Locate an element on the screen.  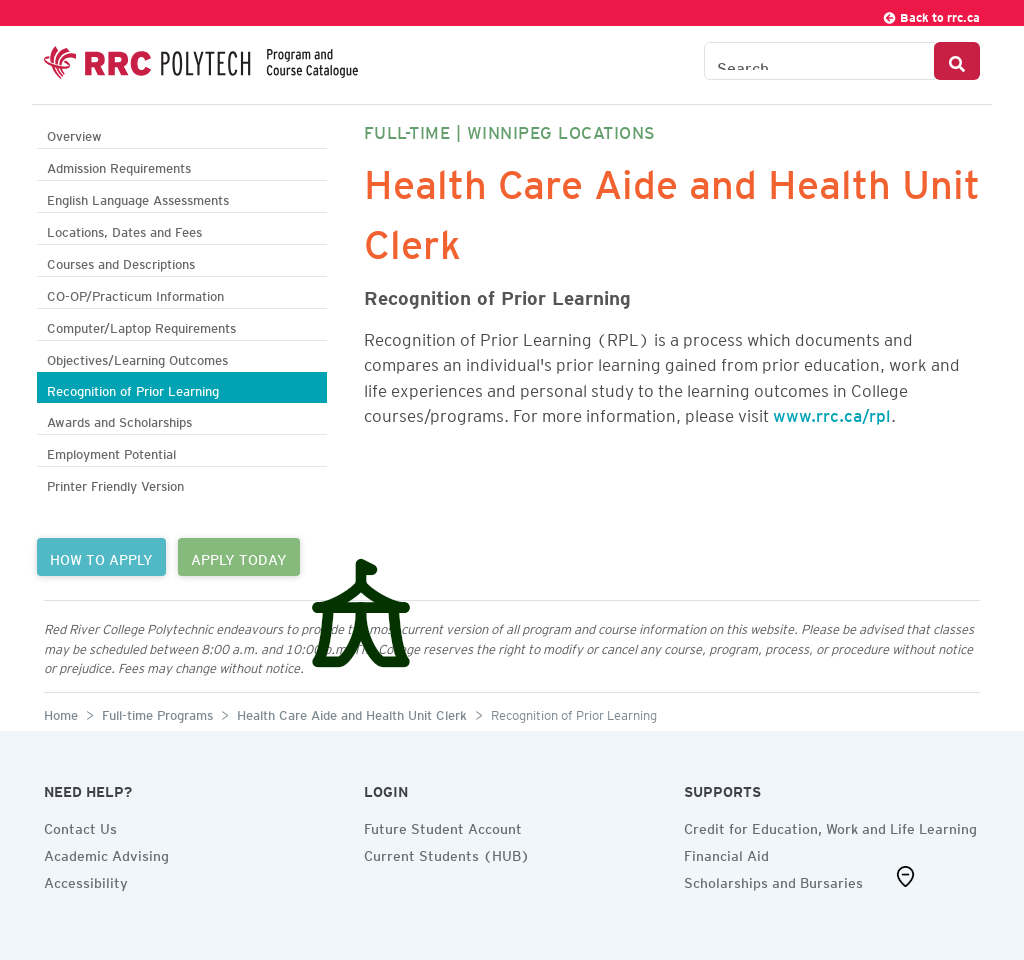
remove a saved location is located at coordinates (905, 876).